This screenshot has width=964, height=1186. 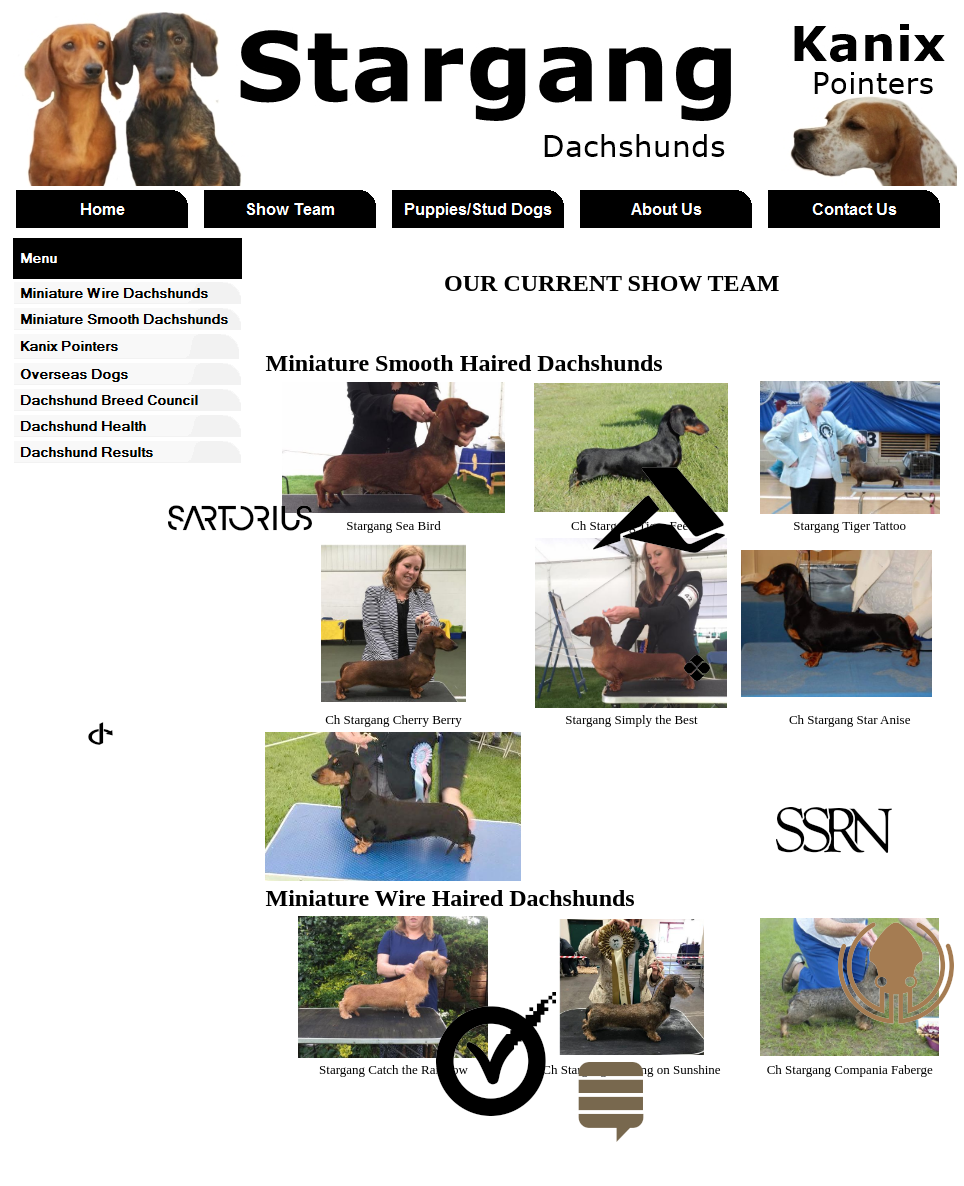 What do you see at coordinates (240, 518) in the screenshot?
I see `Sartorius company logo` at bounding box center [240, 518].